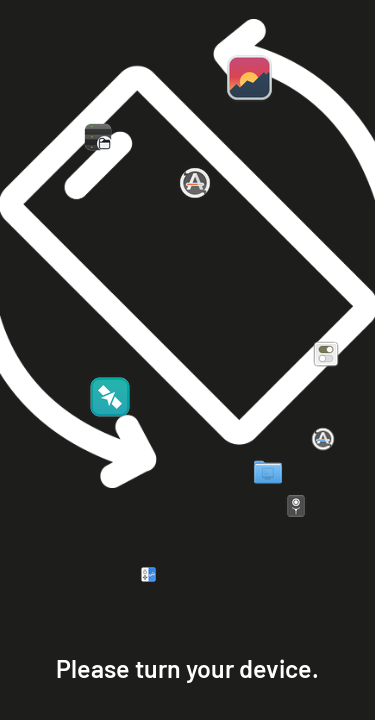 The height and width of the screenshot is (720, 375). I want to click on open koko photo gallery app, so click(249, 77).